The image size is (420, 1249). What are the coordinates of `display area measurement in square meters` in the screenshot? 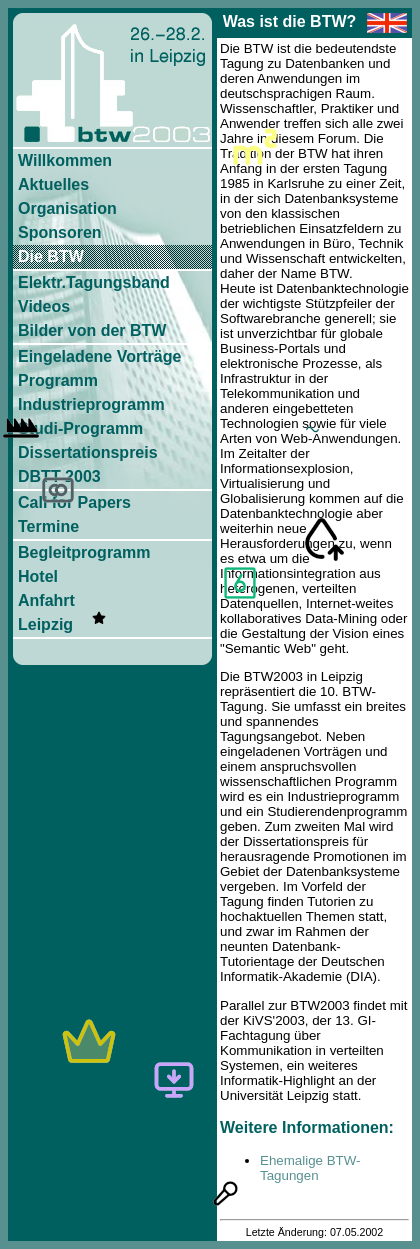 It's located at (255, 148).